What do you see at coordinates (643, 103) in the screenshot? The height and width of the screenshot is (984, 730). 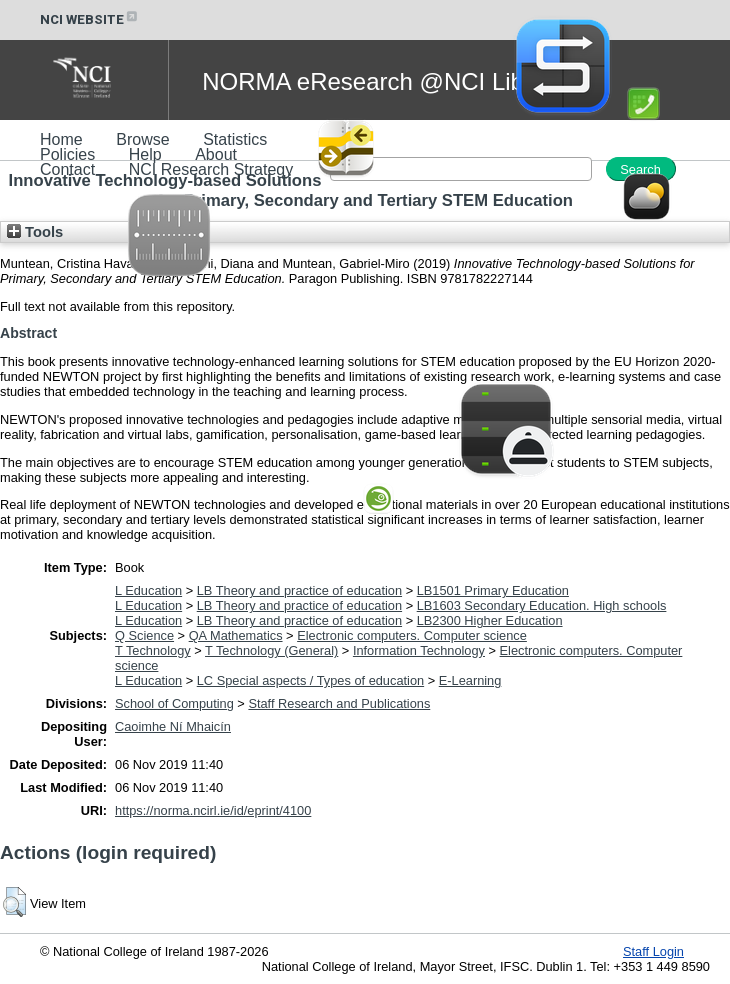 I see `open the phone calls app` at bounding box center [643, 103].